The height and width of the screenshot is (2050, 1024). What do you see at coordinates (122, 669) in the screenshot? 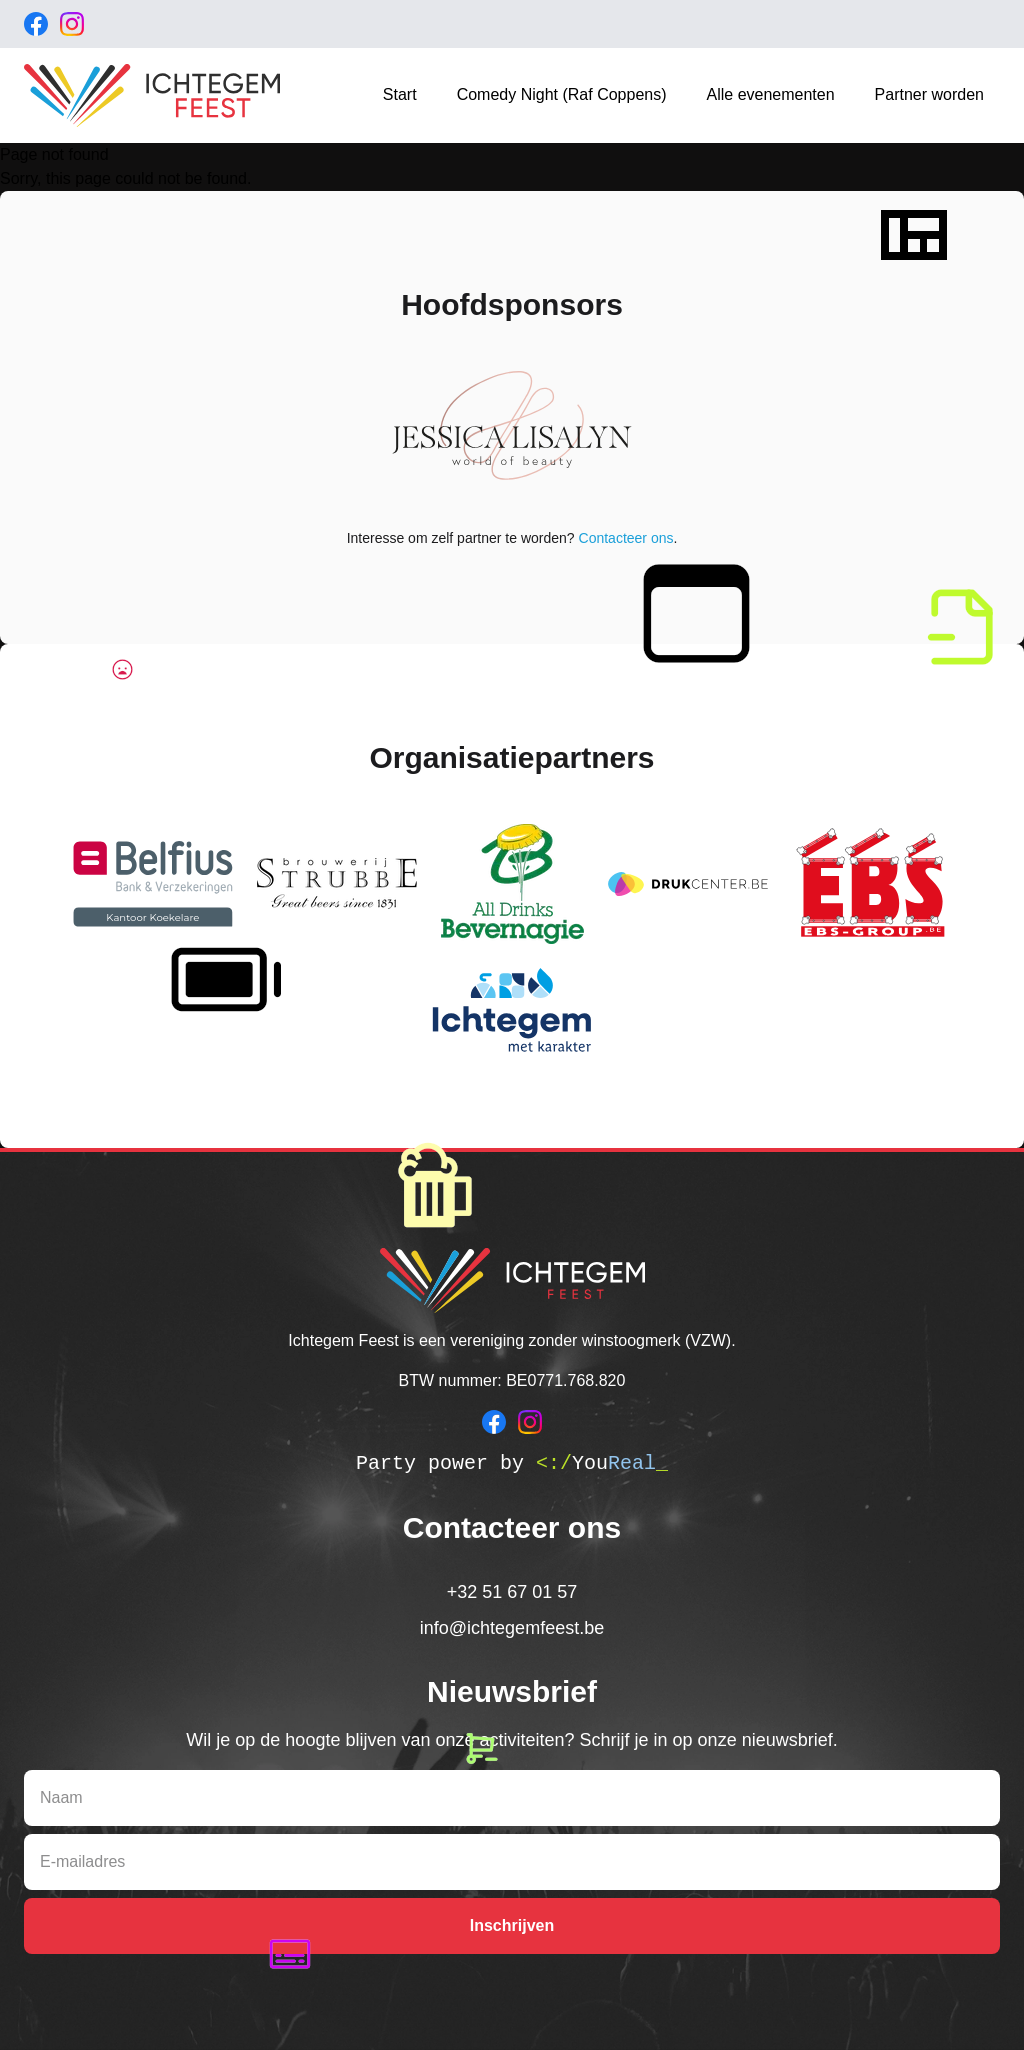
I see `express disappointment or negative feedback` at bounding box center [122, 669].